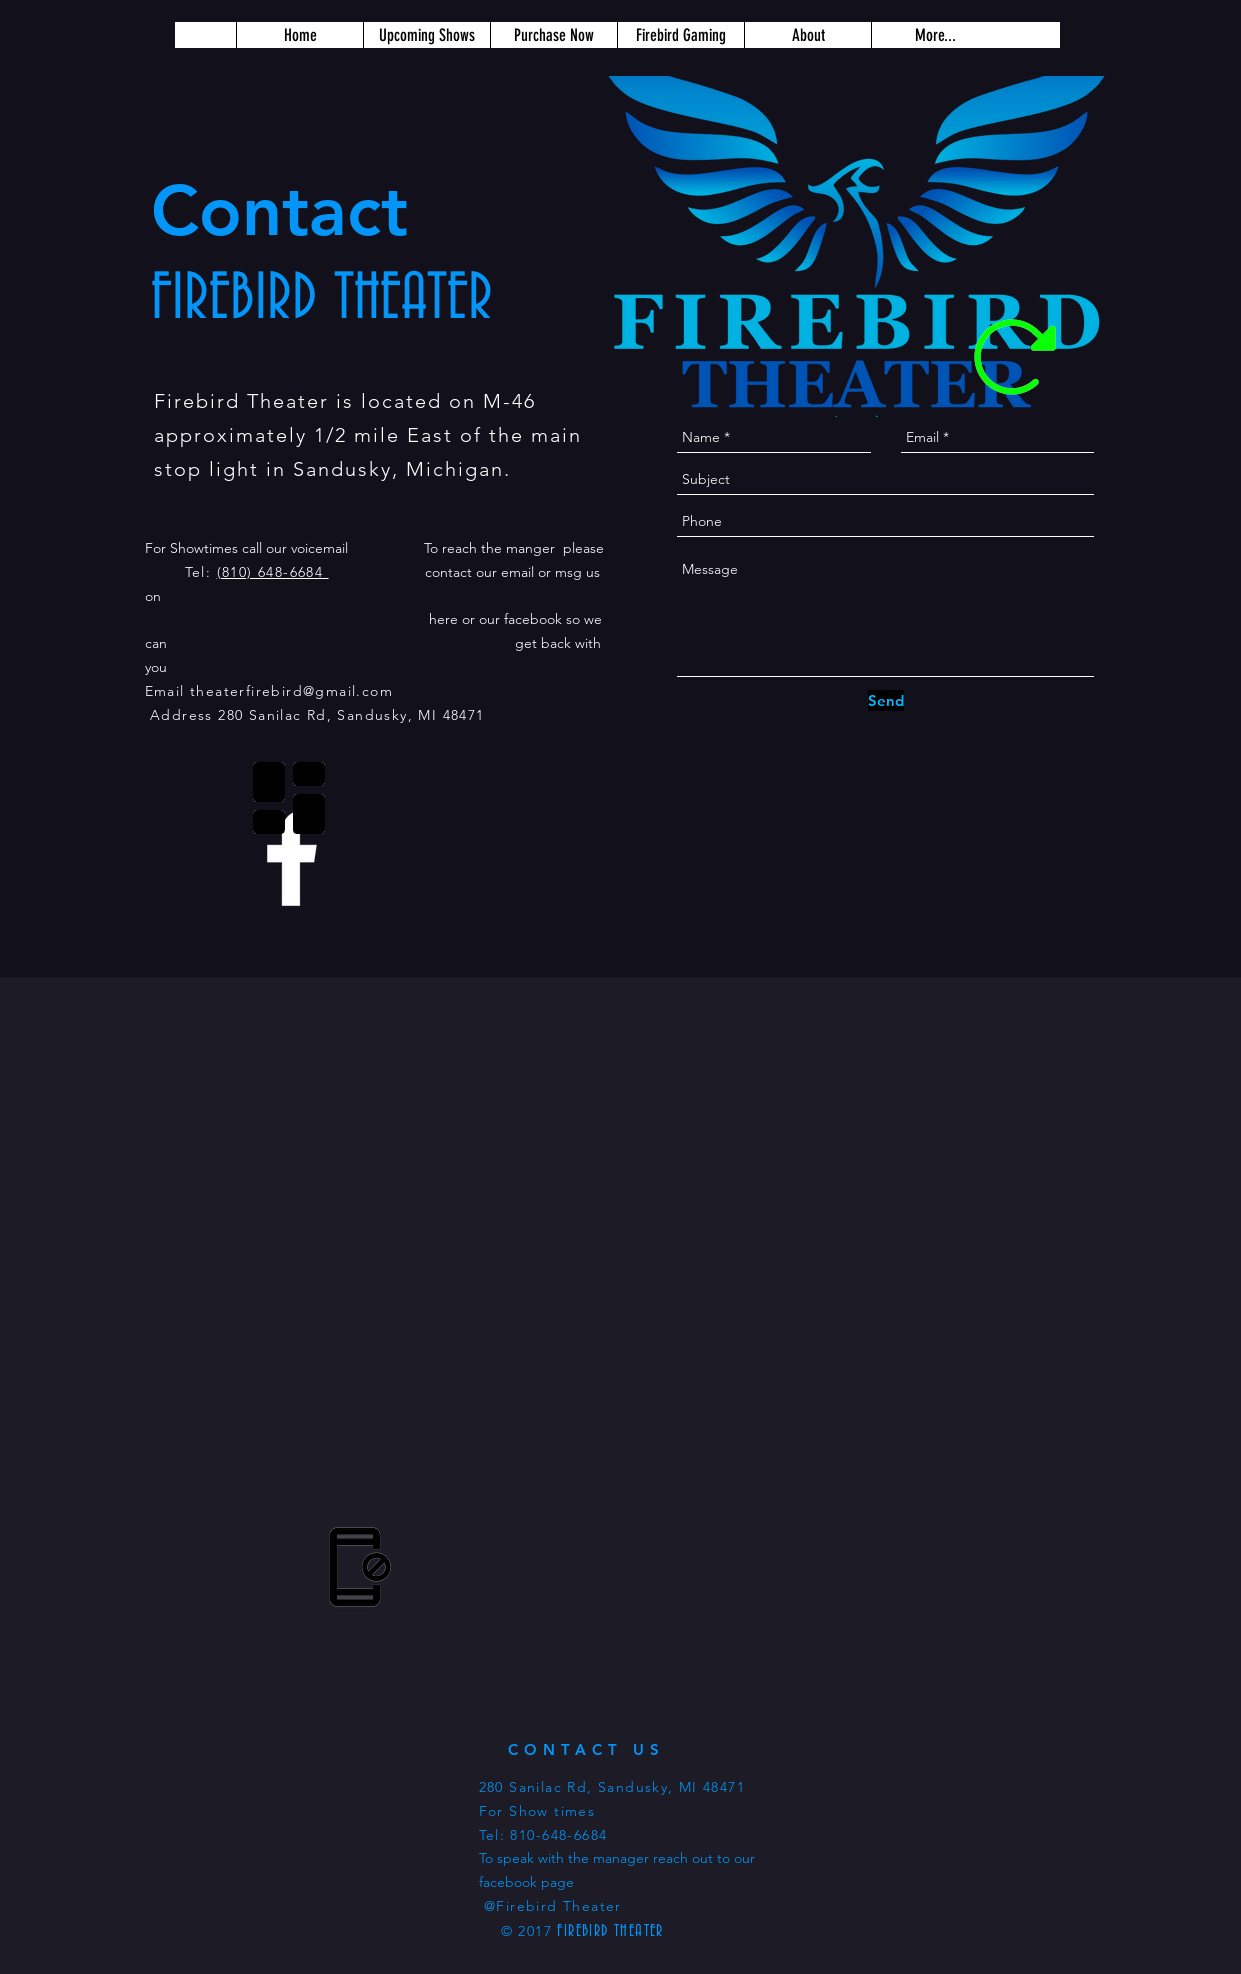  What do you see at coordinates (355, 1567) in the screenshot?
I see `block or restrict an app` at bounding box center [355, 1567].